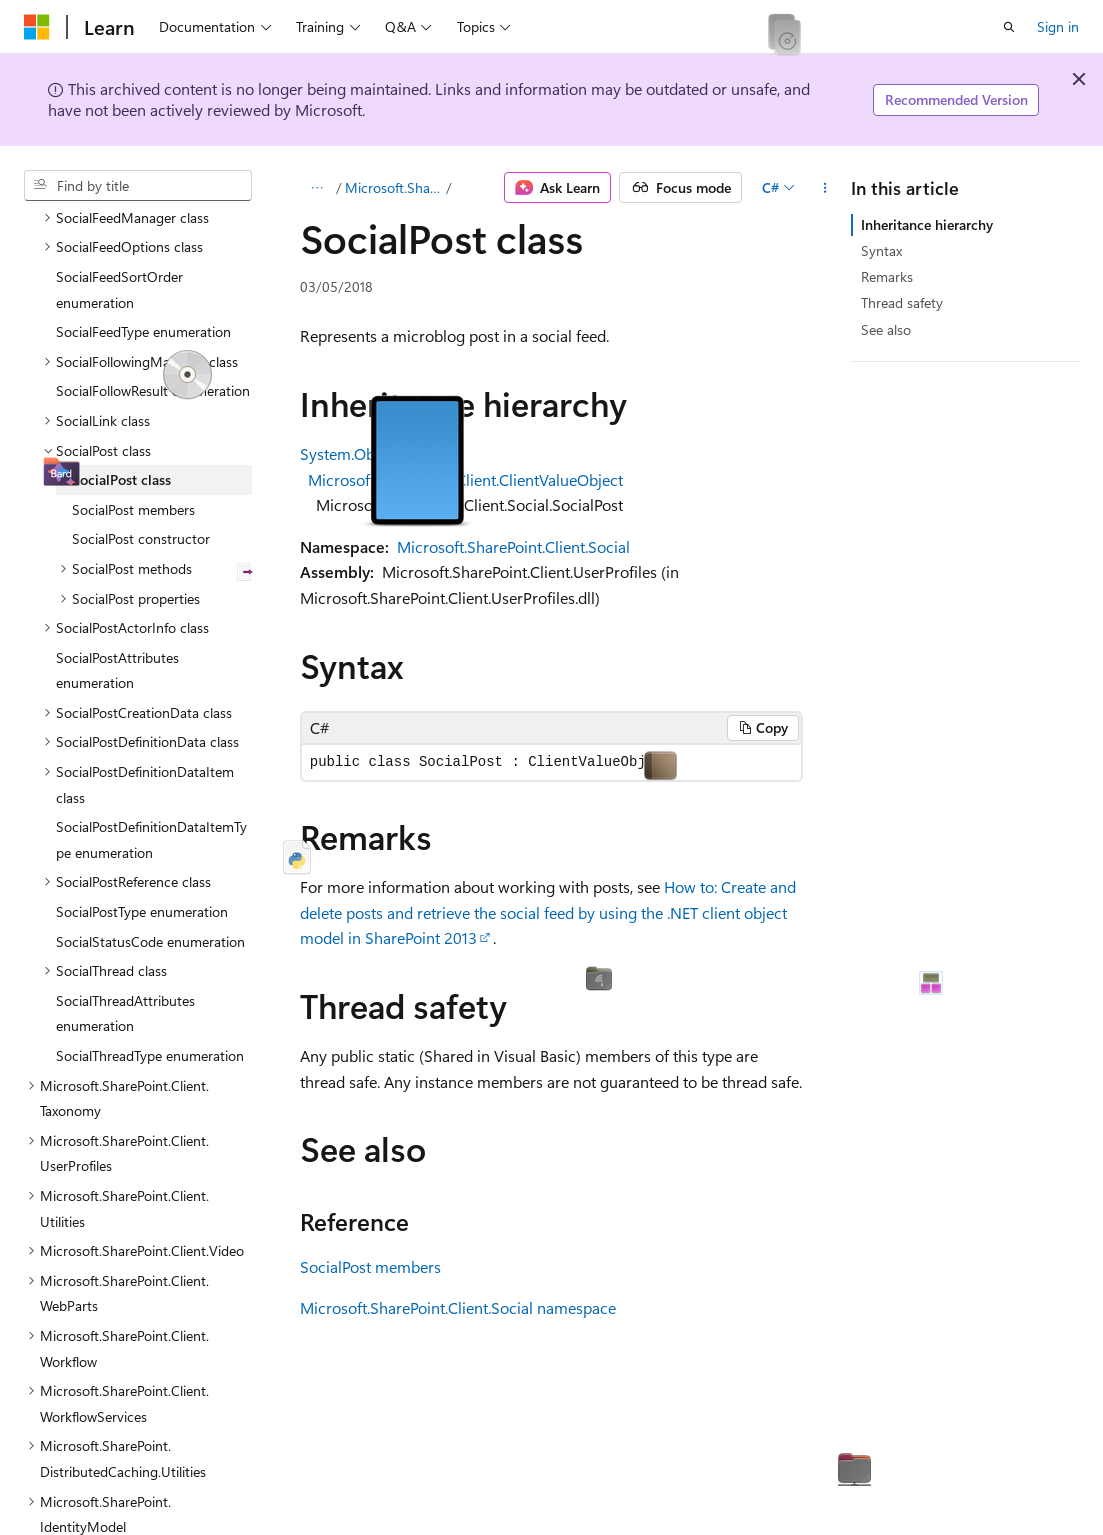  Describe the element at coordinates (599, 978) in the screenshot. I see `folder synced with insync cloud service` at that location.